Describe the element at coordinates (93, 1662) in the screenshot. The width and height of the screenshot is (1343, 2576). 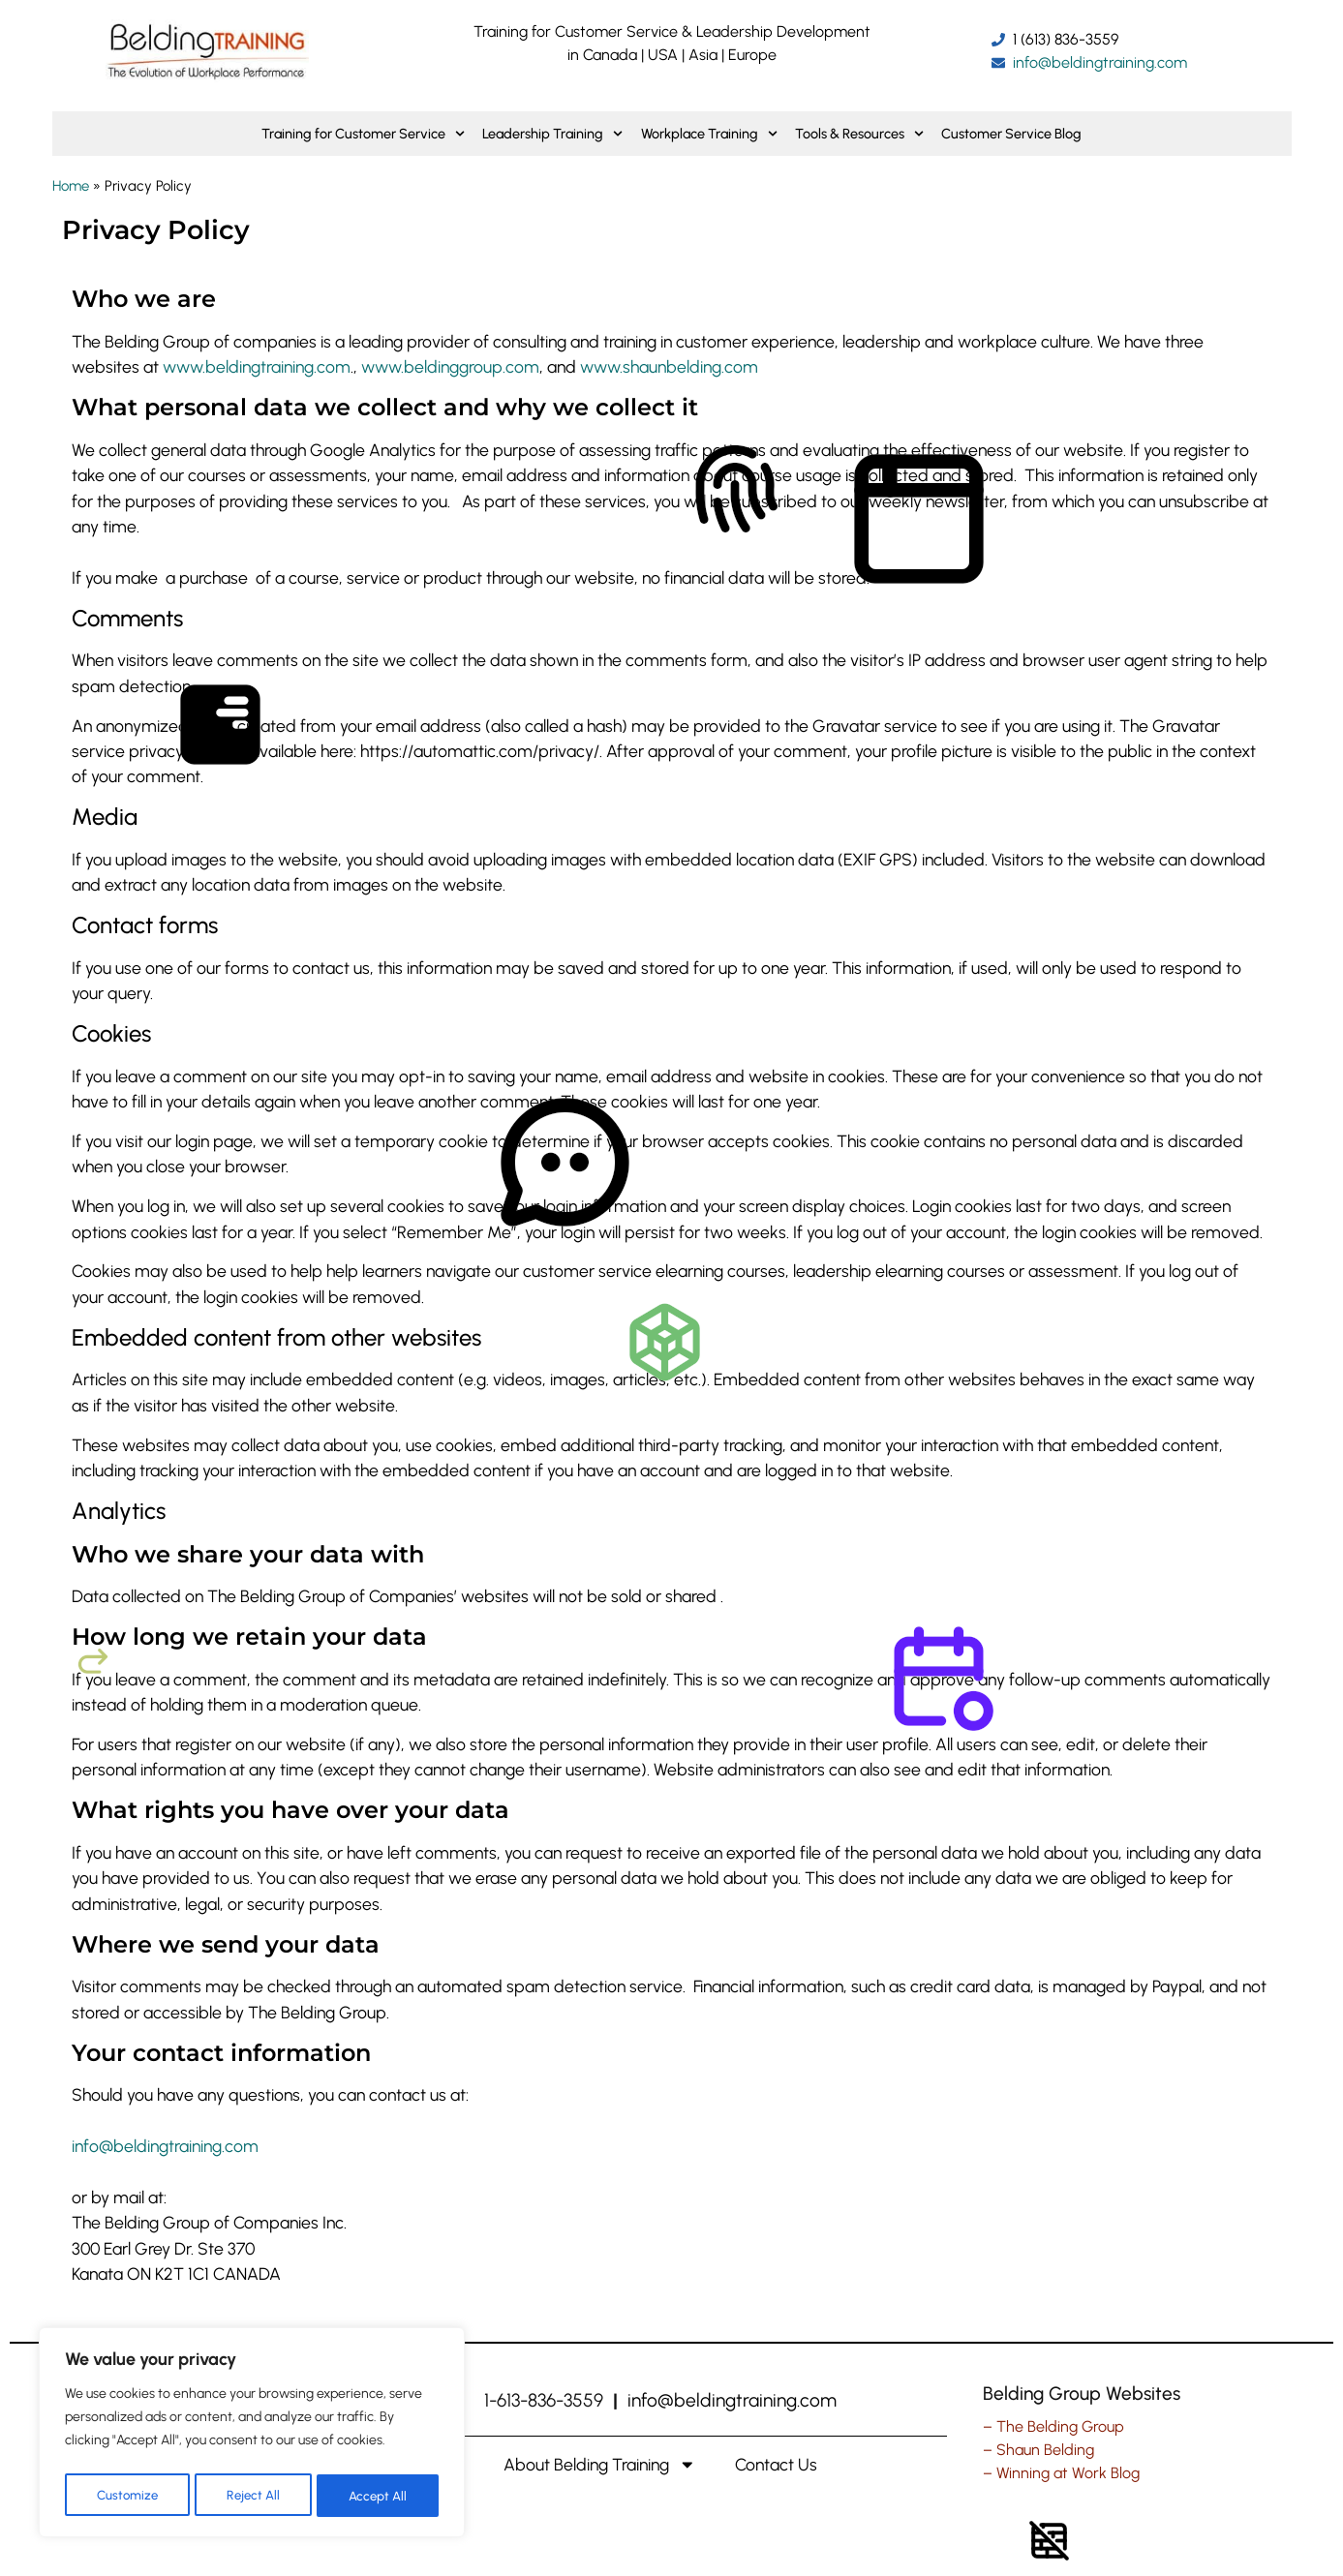
I see `redo or repeat last action` at that location.